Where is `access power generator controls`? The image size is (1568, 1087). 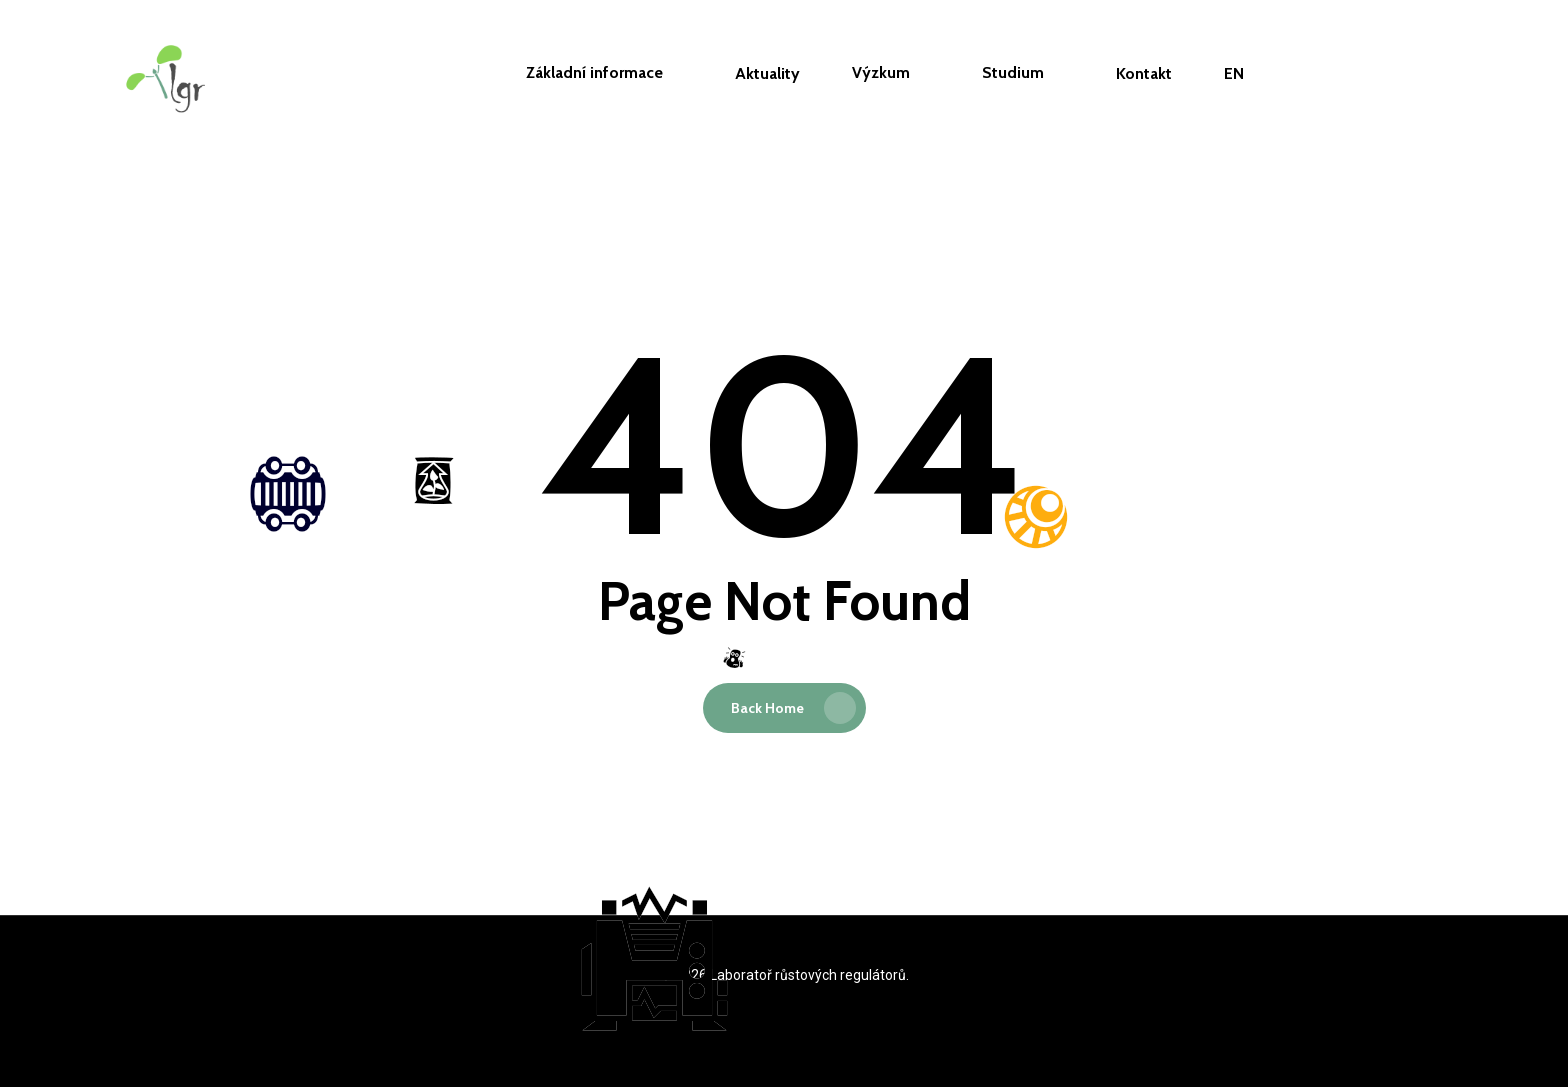
access power generator controls is located at coordinates (654, 958).